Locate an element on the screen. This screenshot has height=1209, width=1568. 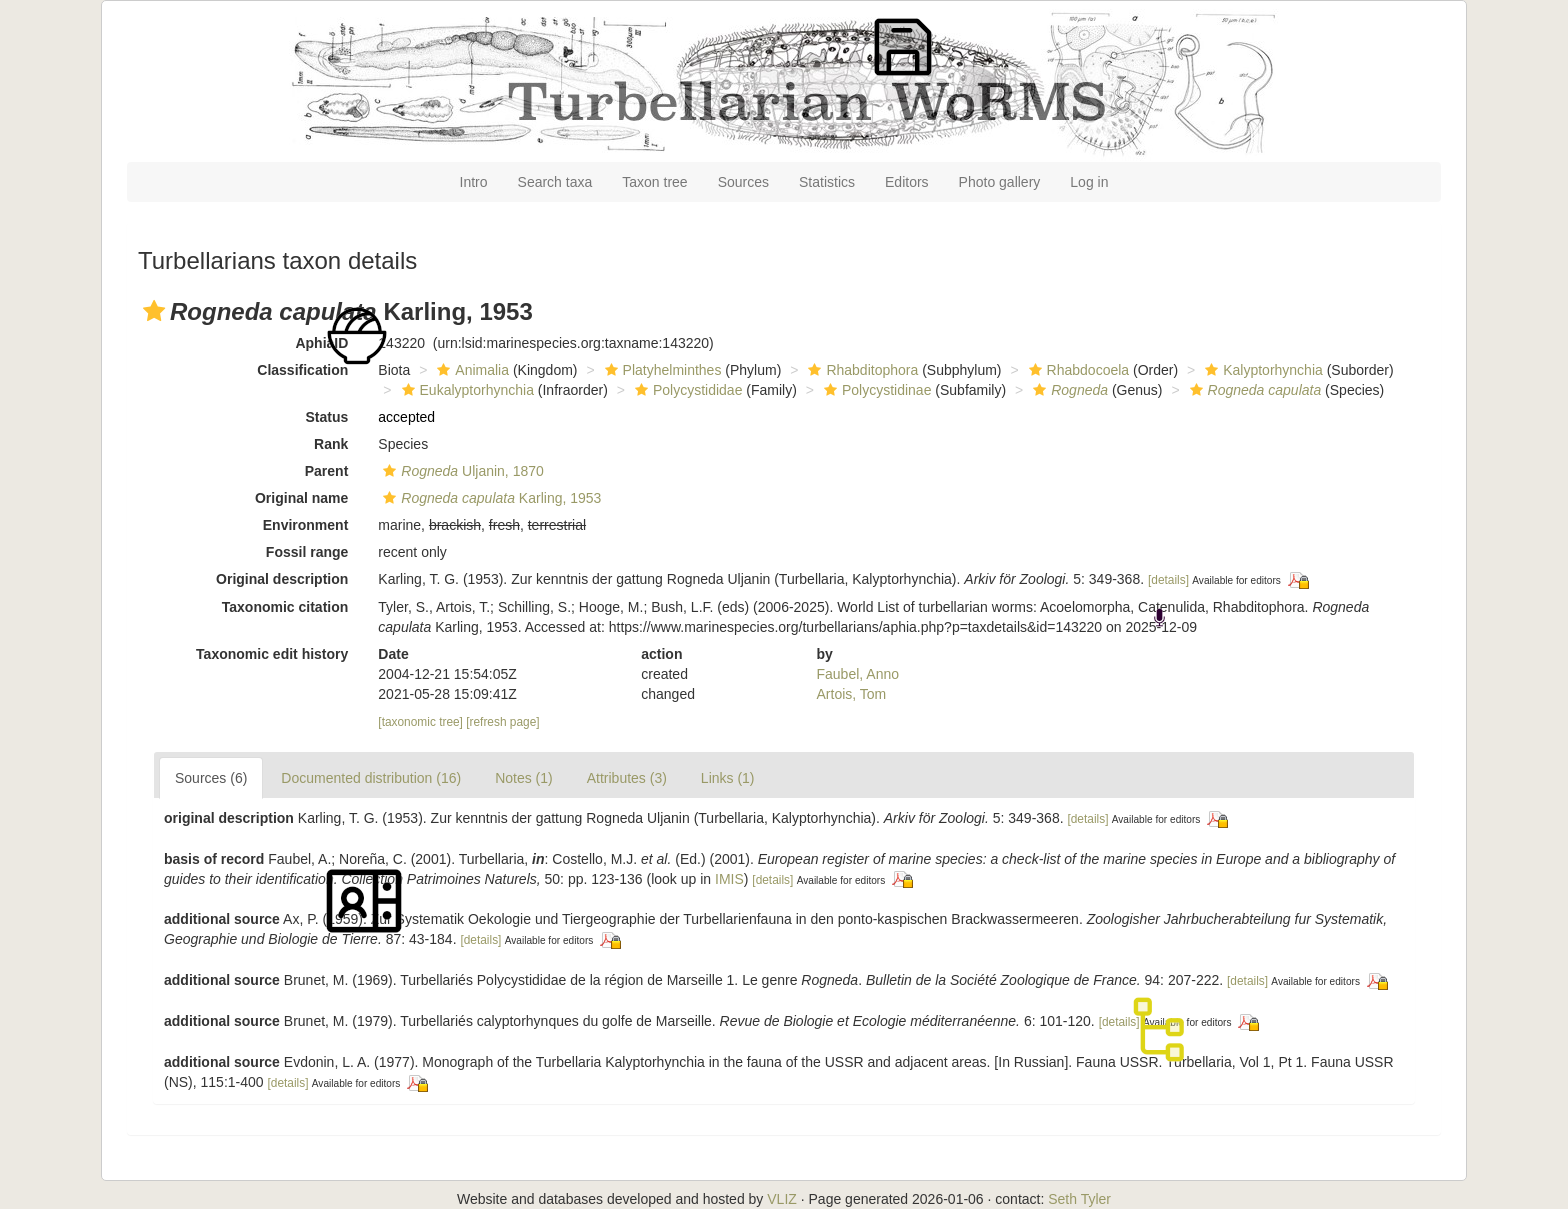
start or join a video conference is located at coordinates (364, 901).